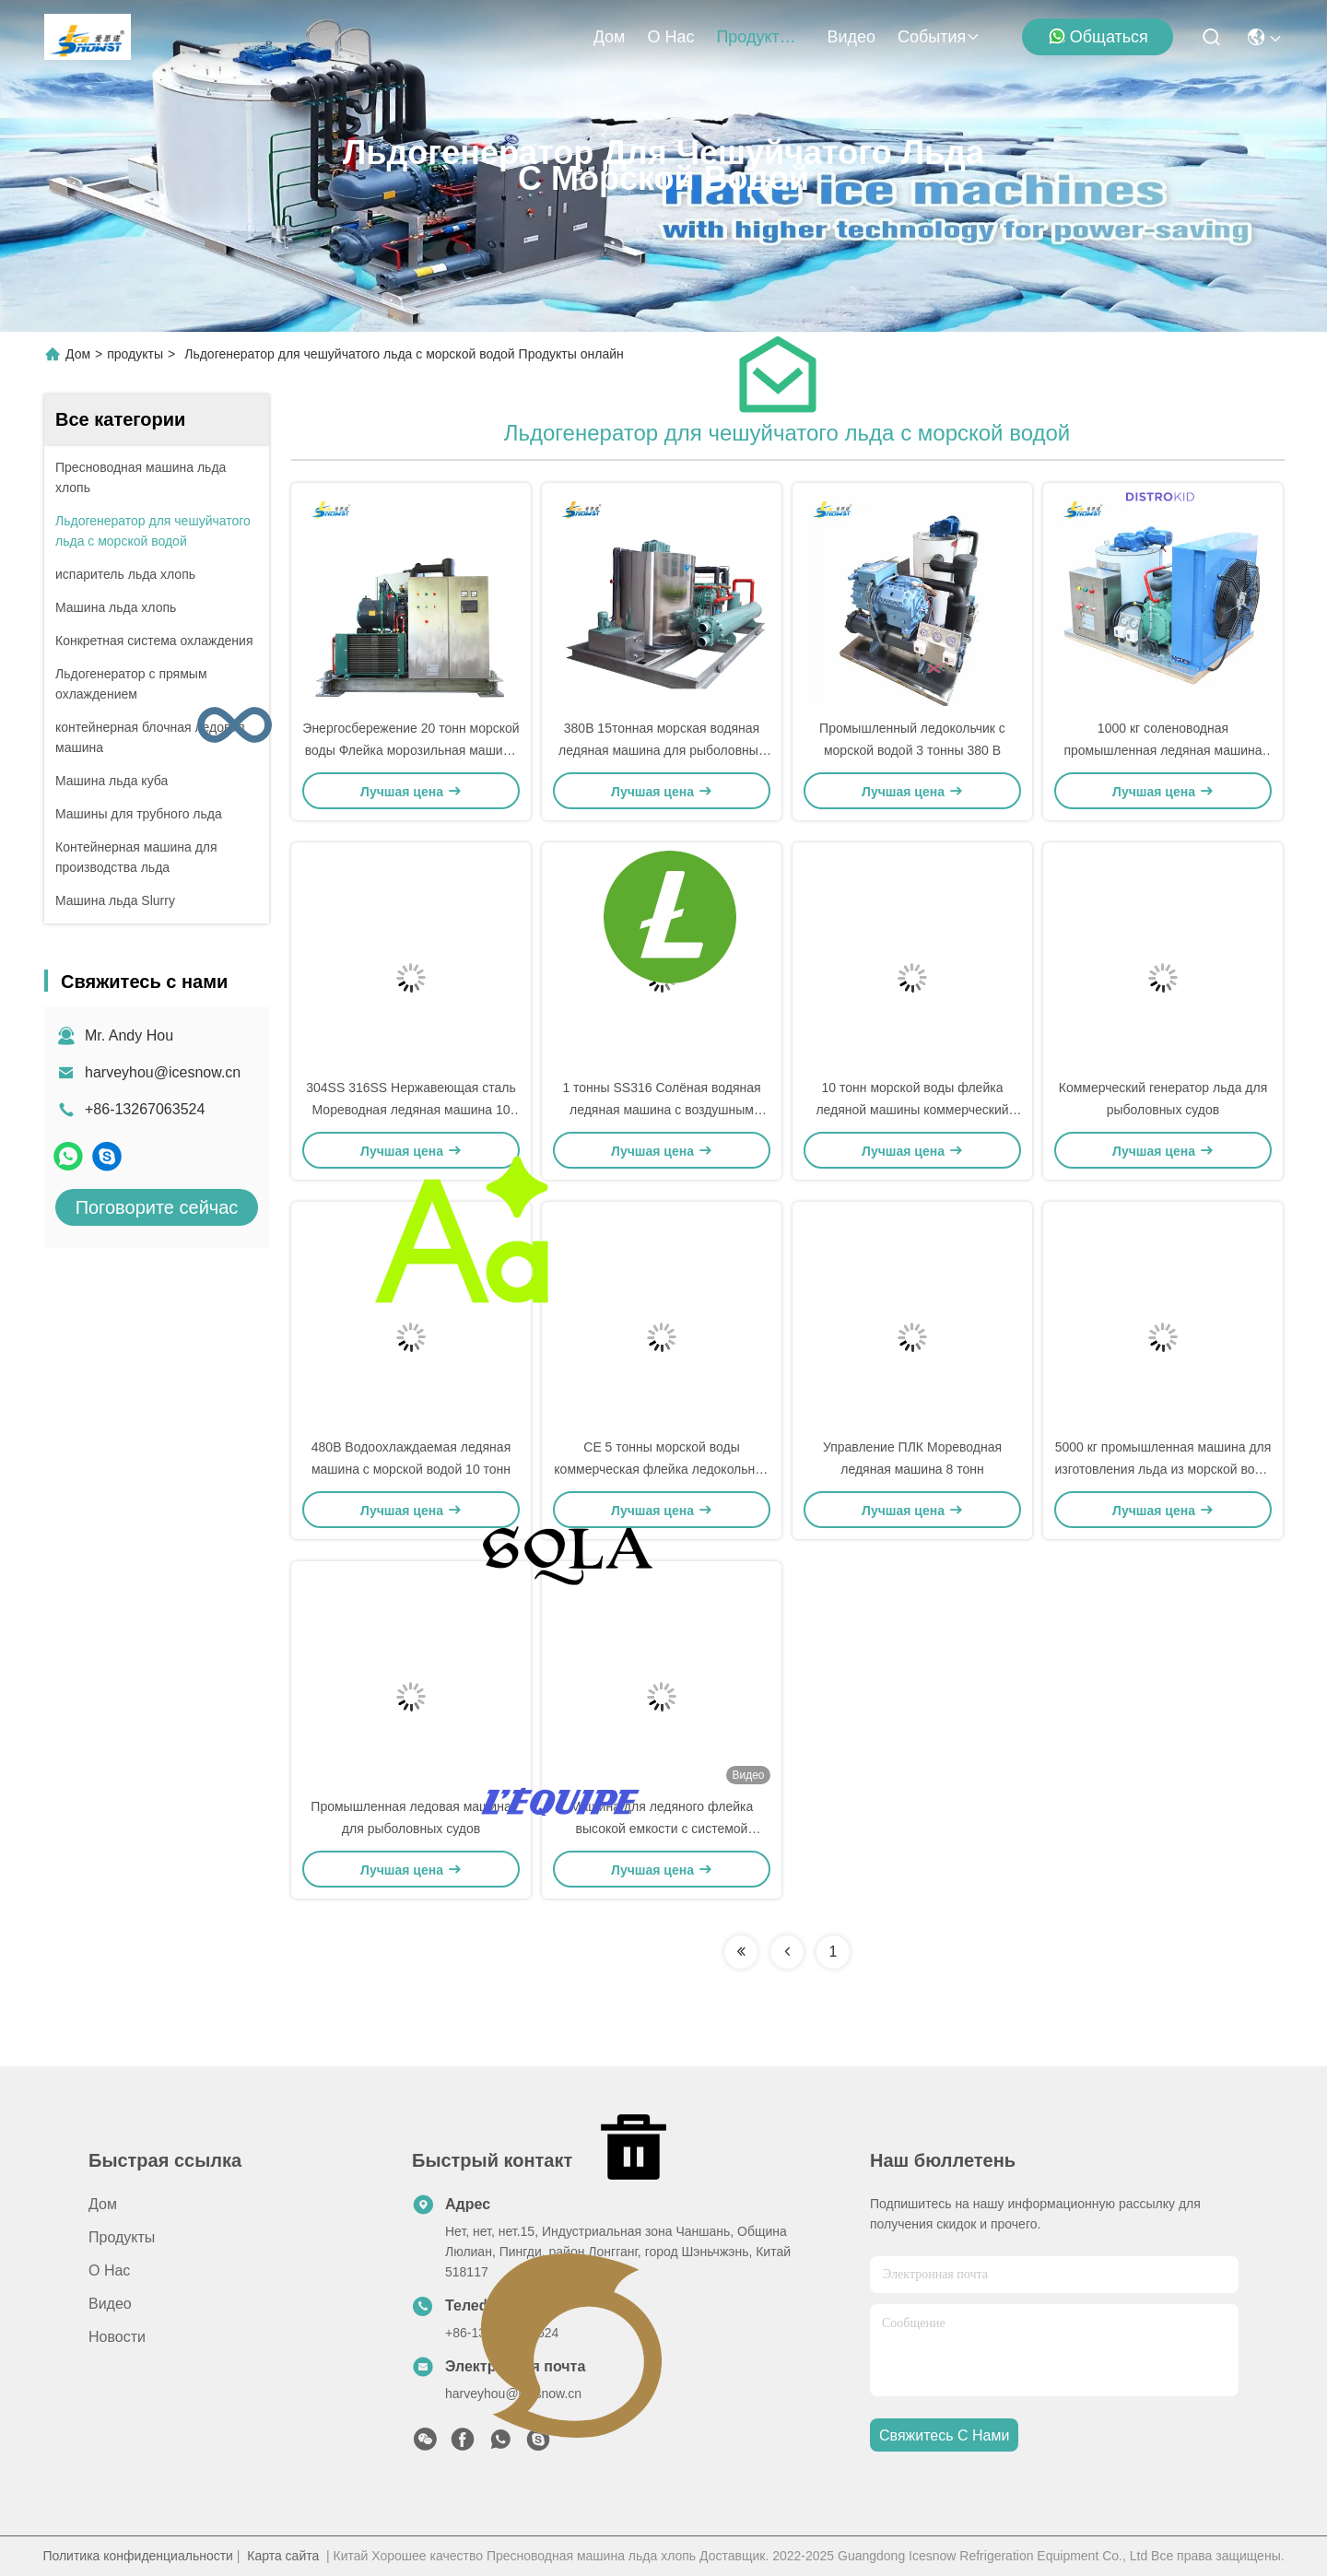 Image resolution: width=1327 pixels, height=2576 pixels. I want to click on adjust text size with AI assistance, so click(463, 1241).